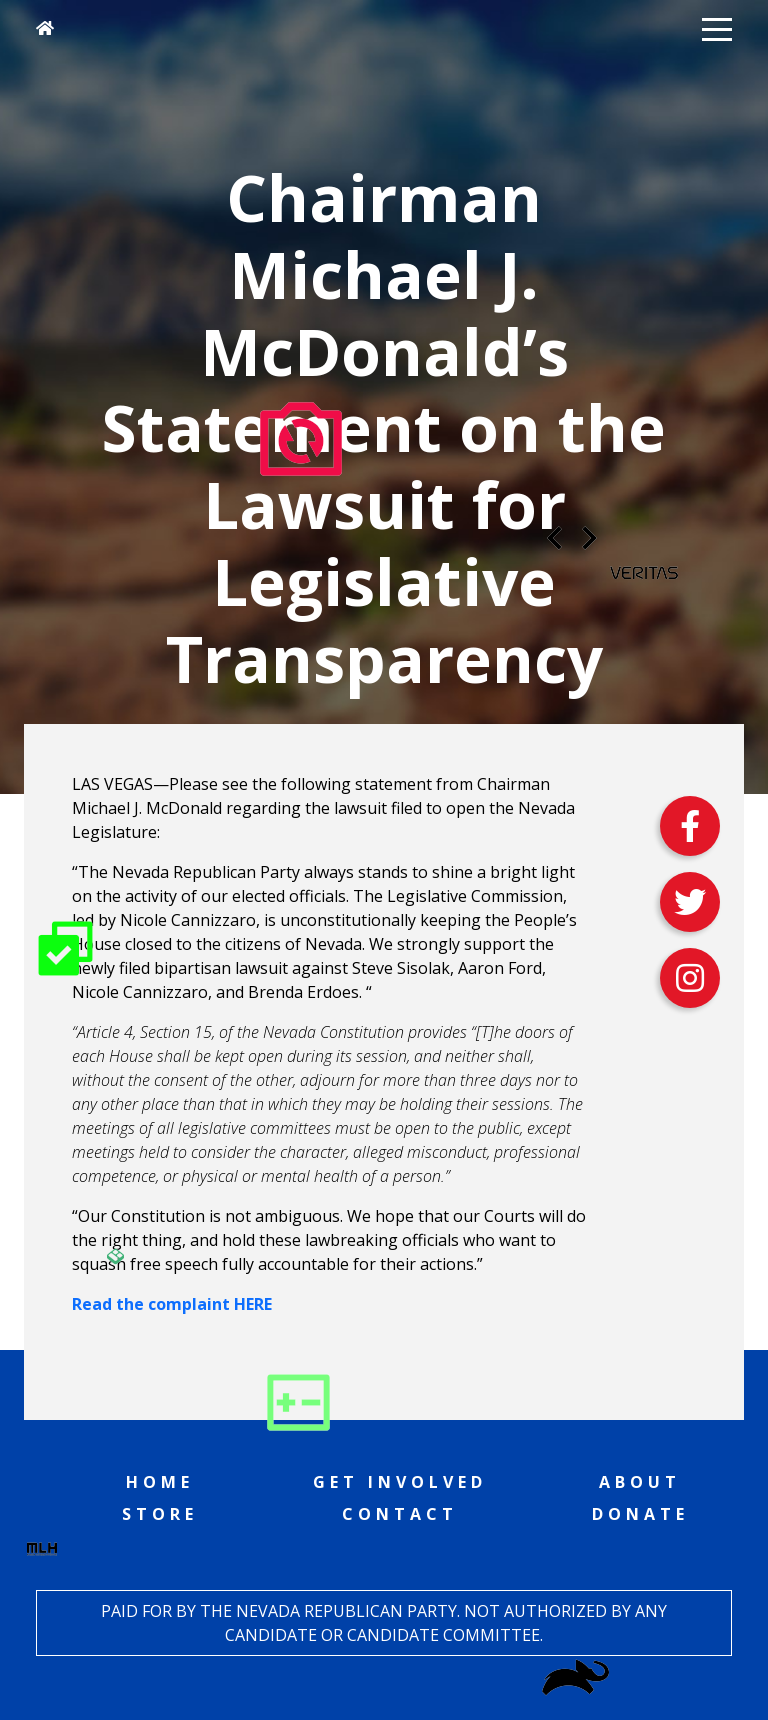 Image resolution: width=768 pixels, height=1720 pixels. What do you see at coordinates (301, 439) in the screenshot?
I see `switch between front and rear camera` at bounding box center [301, 439].